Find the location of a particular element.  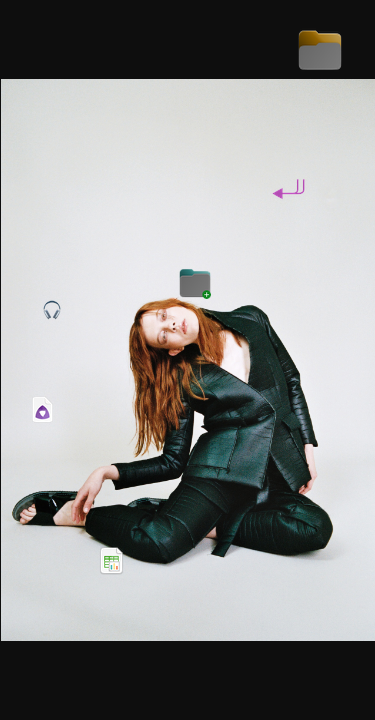

reply to all recipients of an email is located at coordinates (288, 189).